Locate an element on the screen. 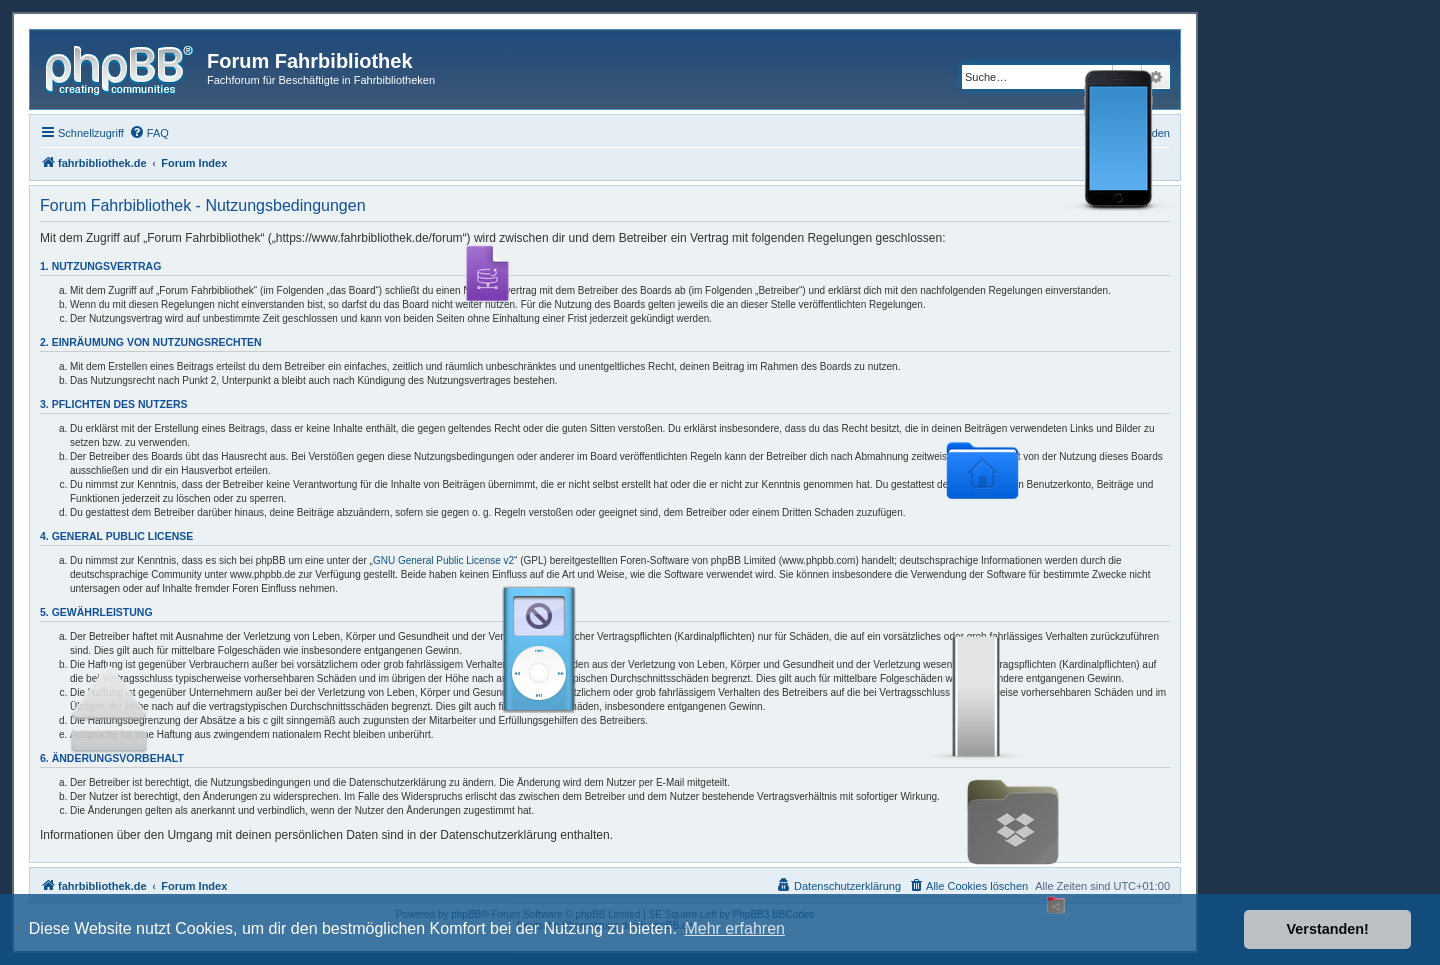 Image resolution: width=1440 pixels, height=965 pixels. kexi database project shortcut file is located at coordinates (487, 274).